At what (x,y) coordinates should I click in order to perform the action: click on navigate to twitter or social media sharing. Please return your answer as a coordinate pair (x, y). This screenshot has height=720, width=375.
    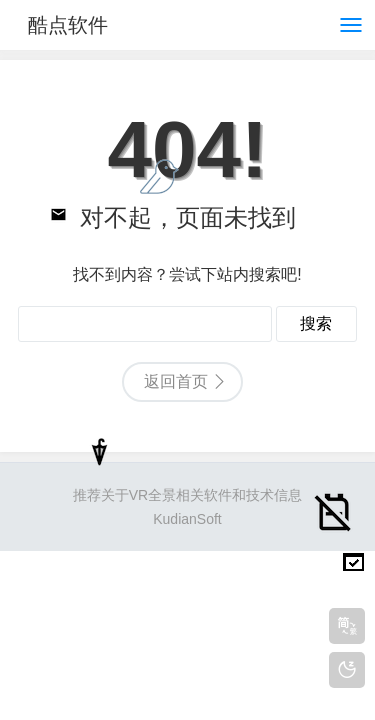
    Looking at the image, I should click on (160, 178).